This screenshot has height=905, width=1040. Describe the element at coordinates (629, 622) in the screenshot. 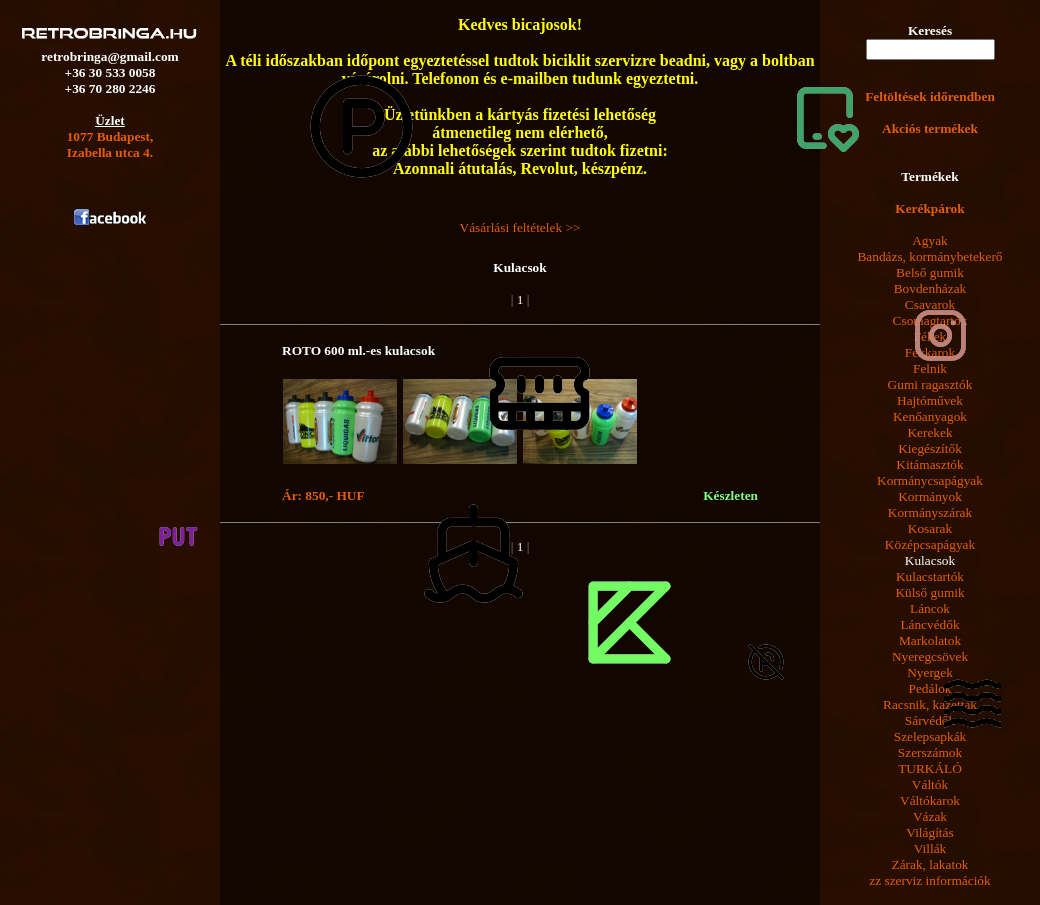

I see `indicates kotlin programming language` at that location.